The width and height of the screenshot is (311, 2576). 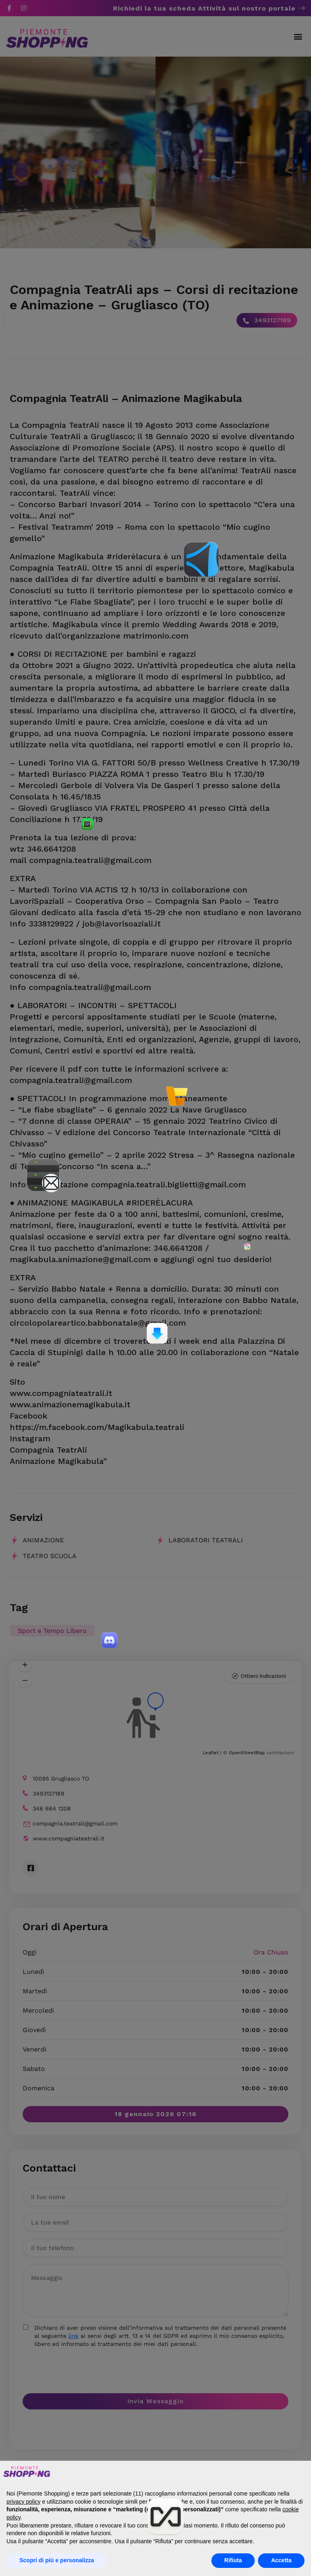 I want to click on open kget download manager, so click(x=157, y=1333).